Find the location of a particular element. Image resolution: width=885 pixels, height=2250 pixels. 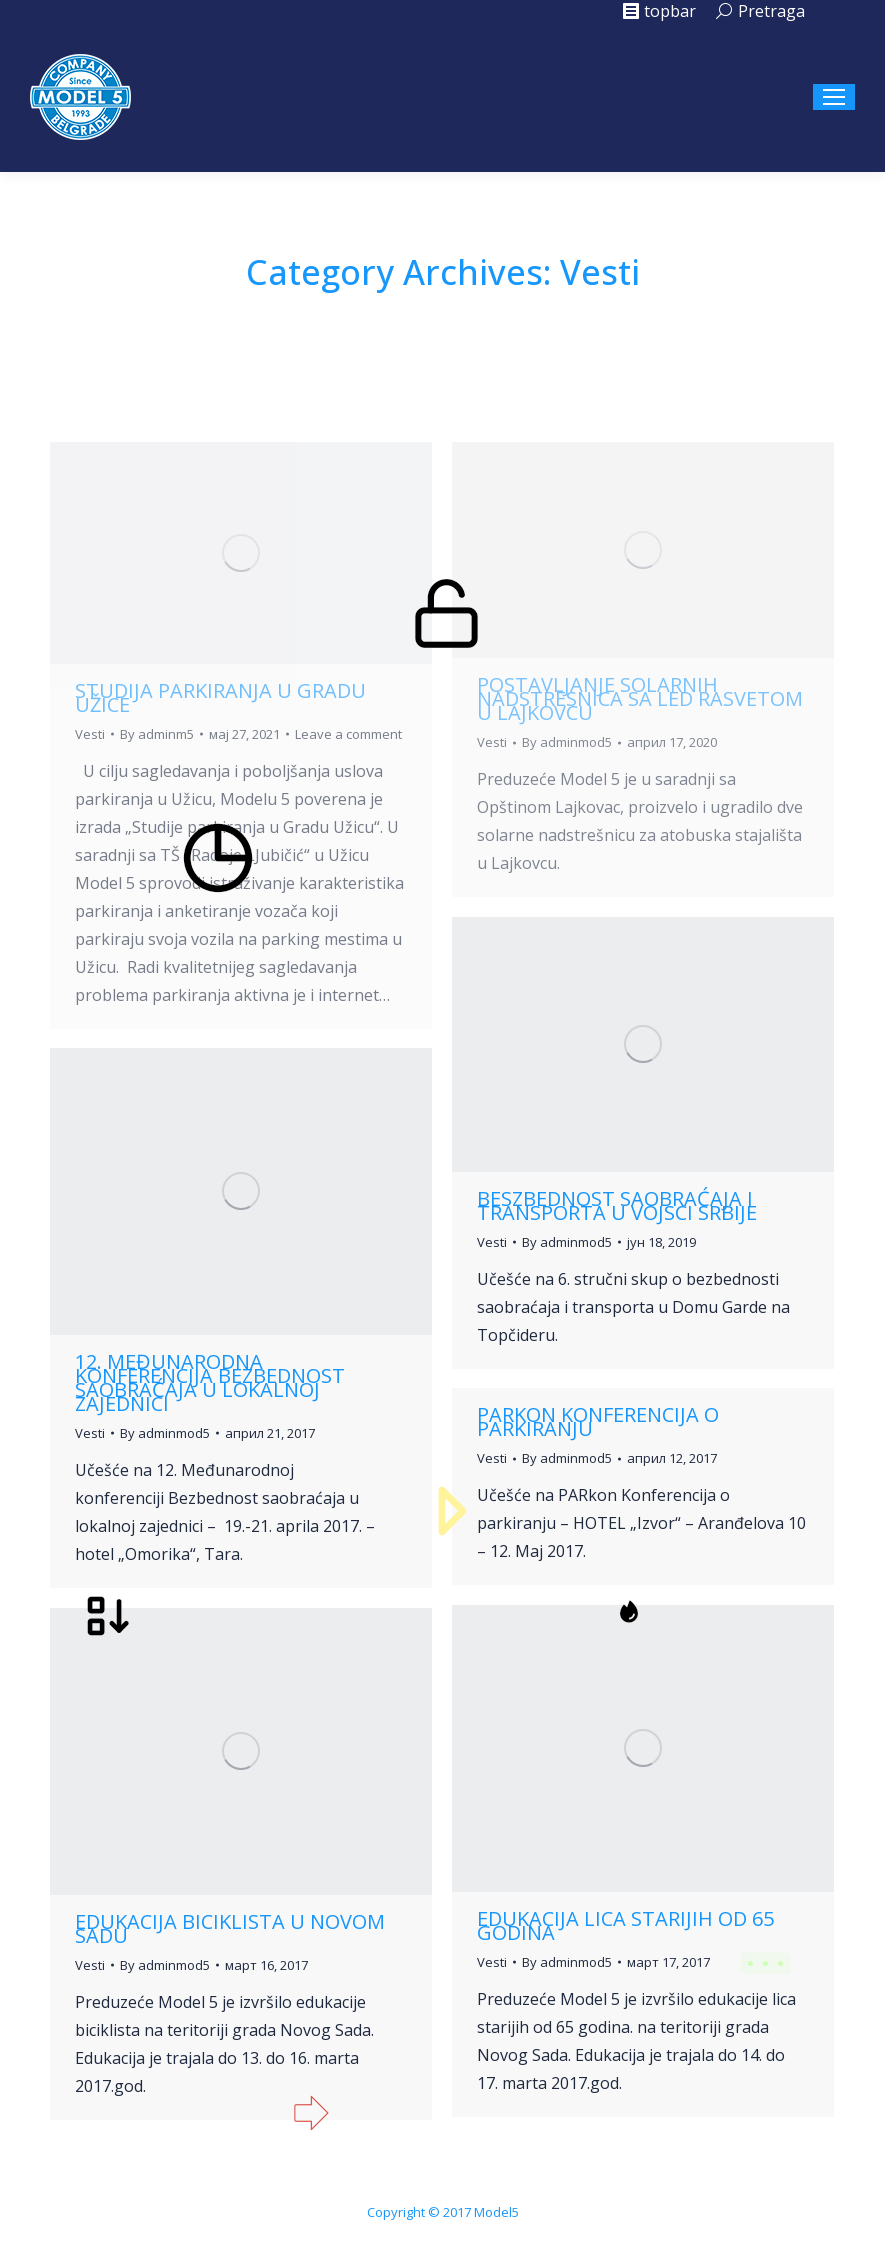

go forward or proceed to the next step is located at coordinates (310, 2113).